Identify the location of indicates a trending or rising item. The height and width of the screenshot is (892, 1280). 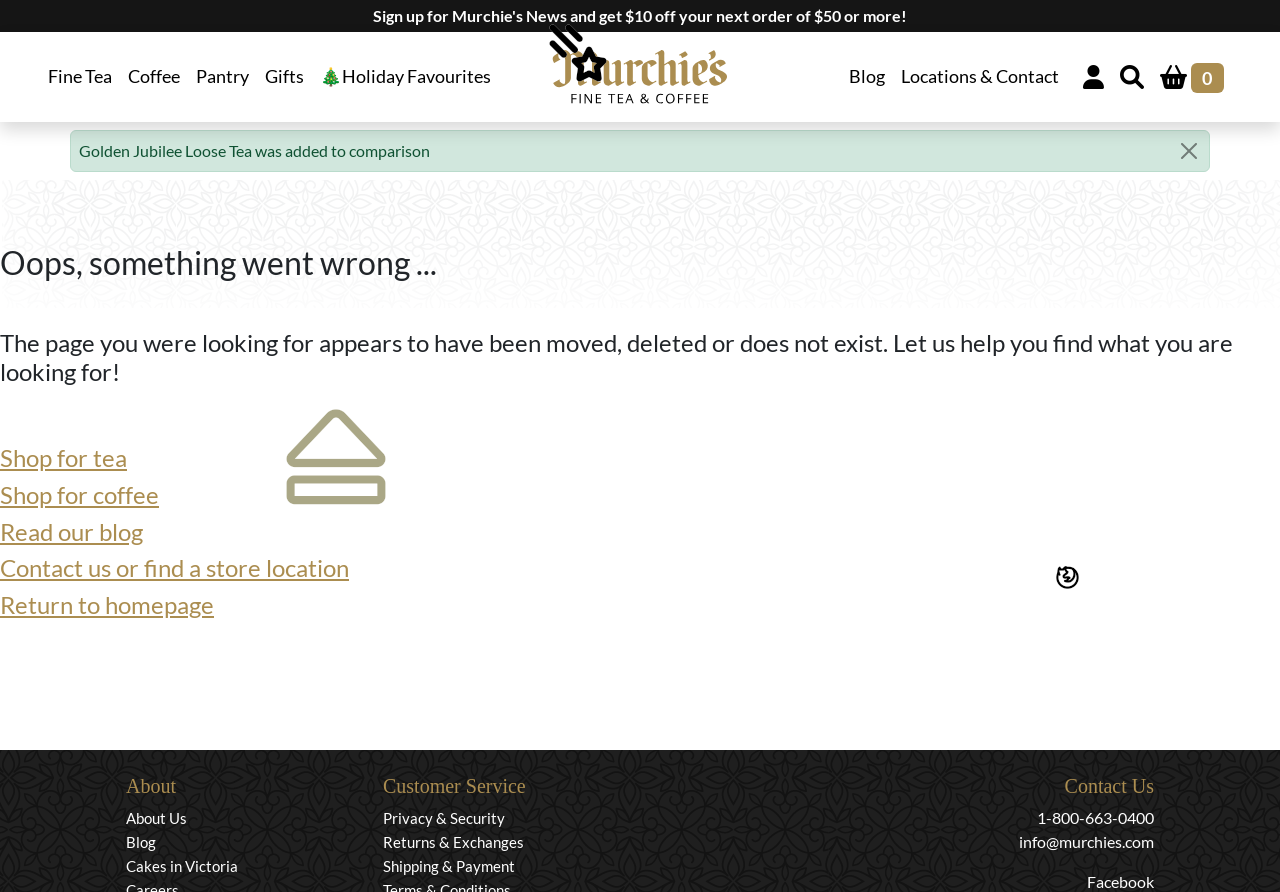
(578, 53).